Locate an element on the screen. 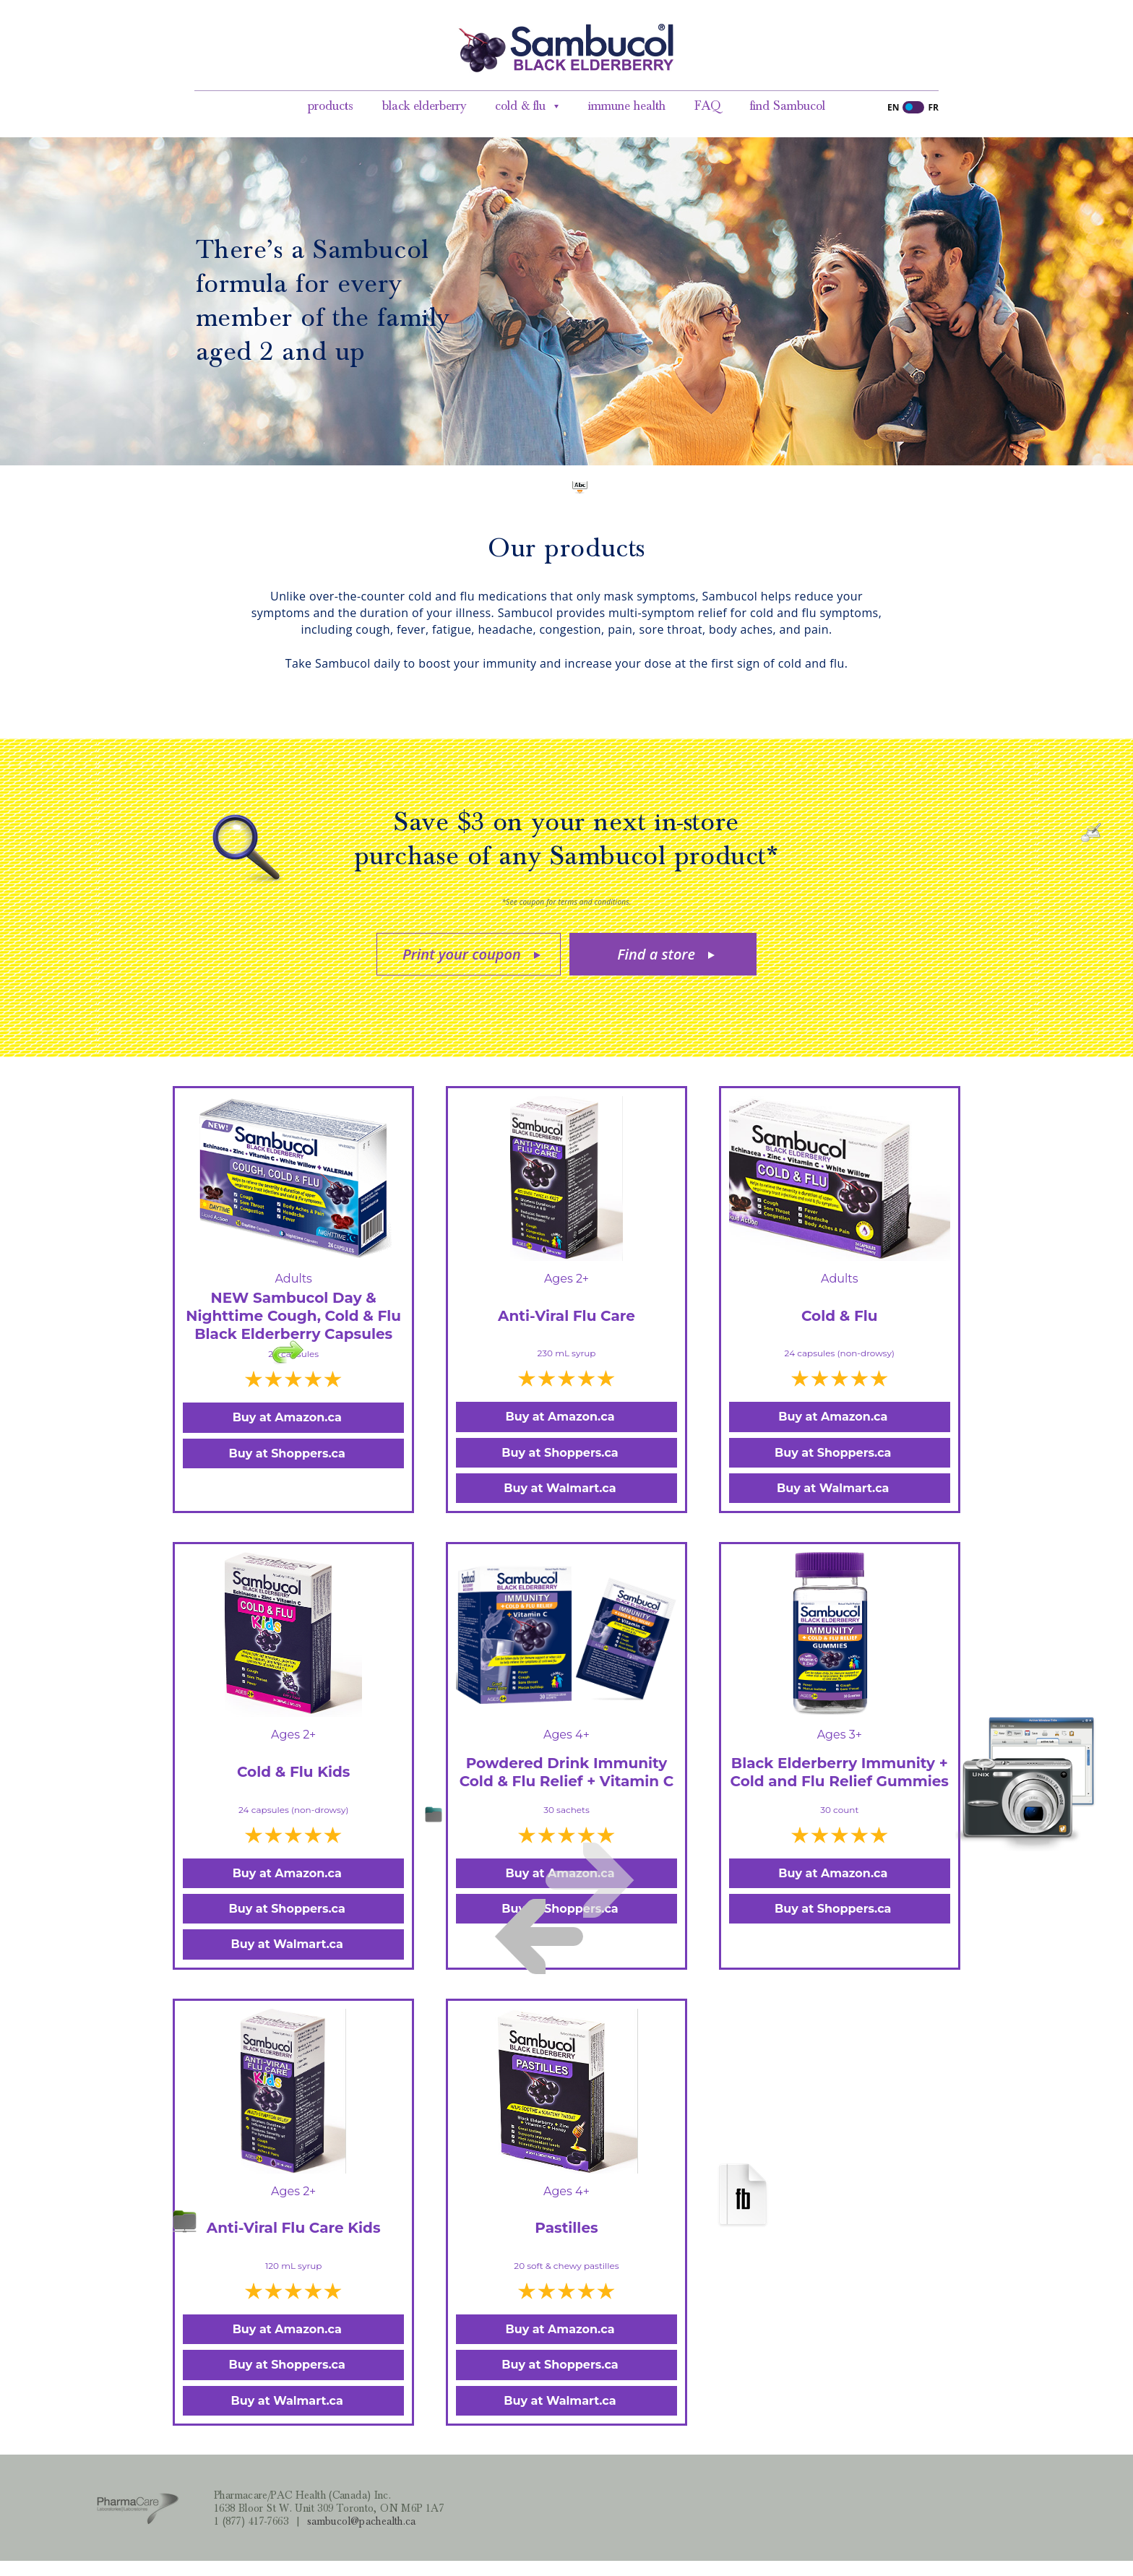  drop file here to move into folder is located at coordinates (434, 1814).